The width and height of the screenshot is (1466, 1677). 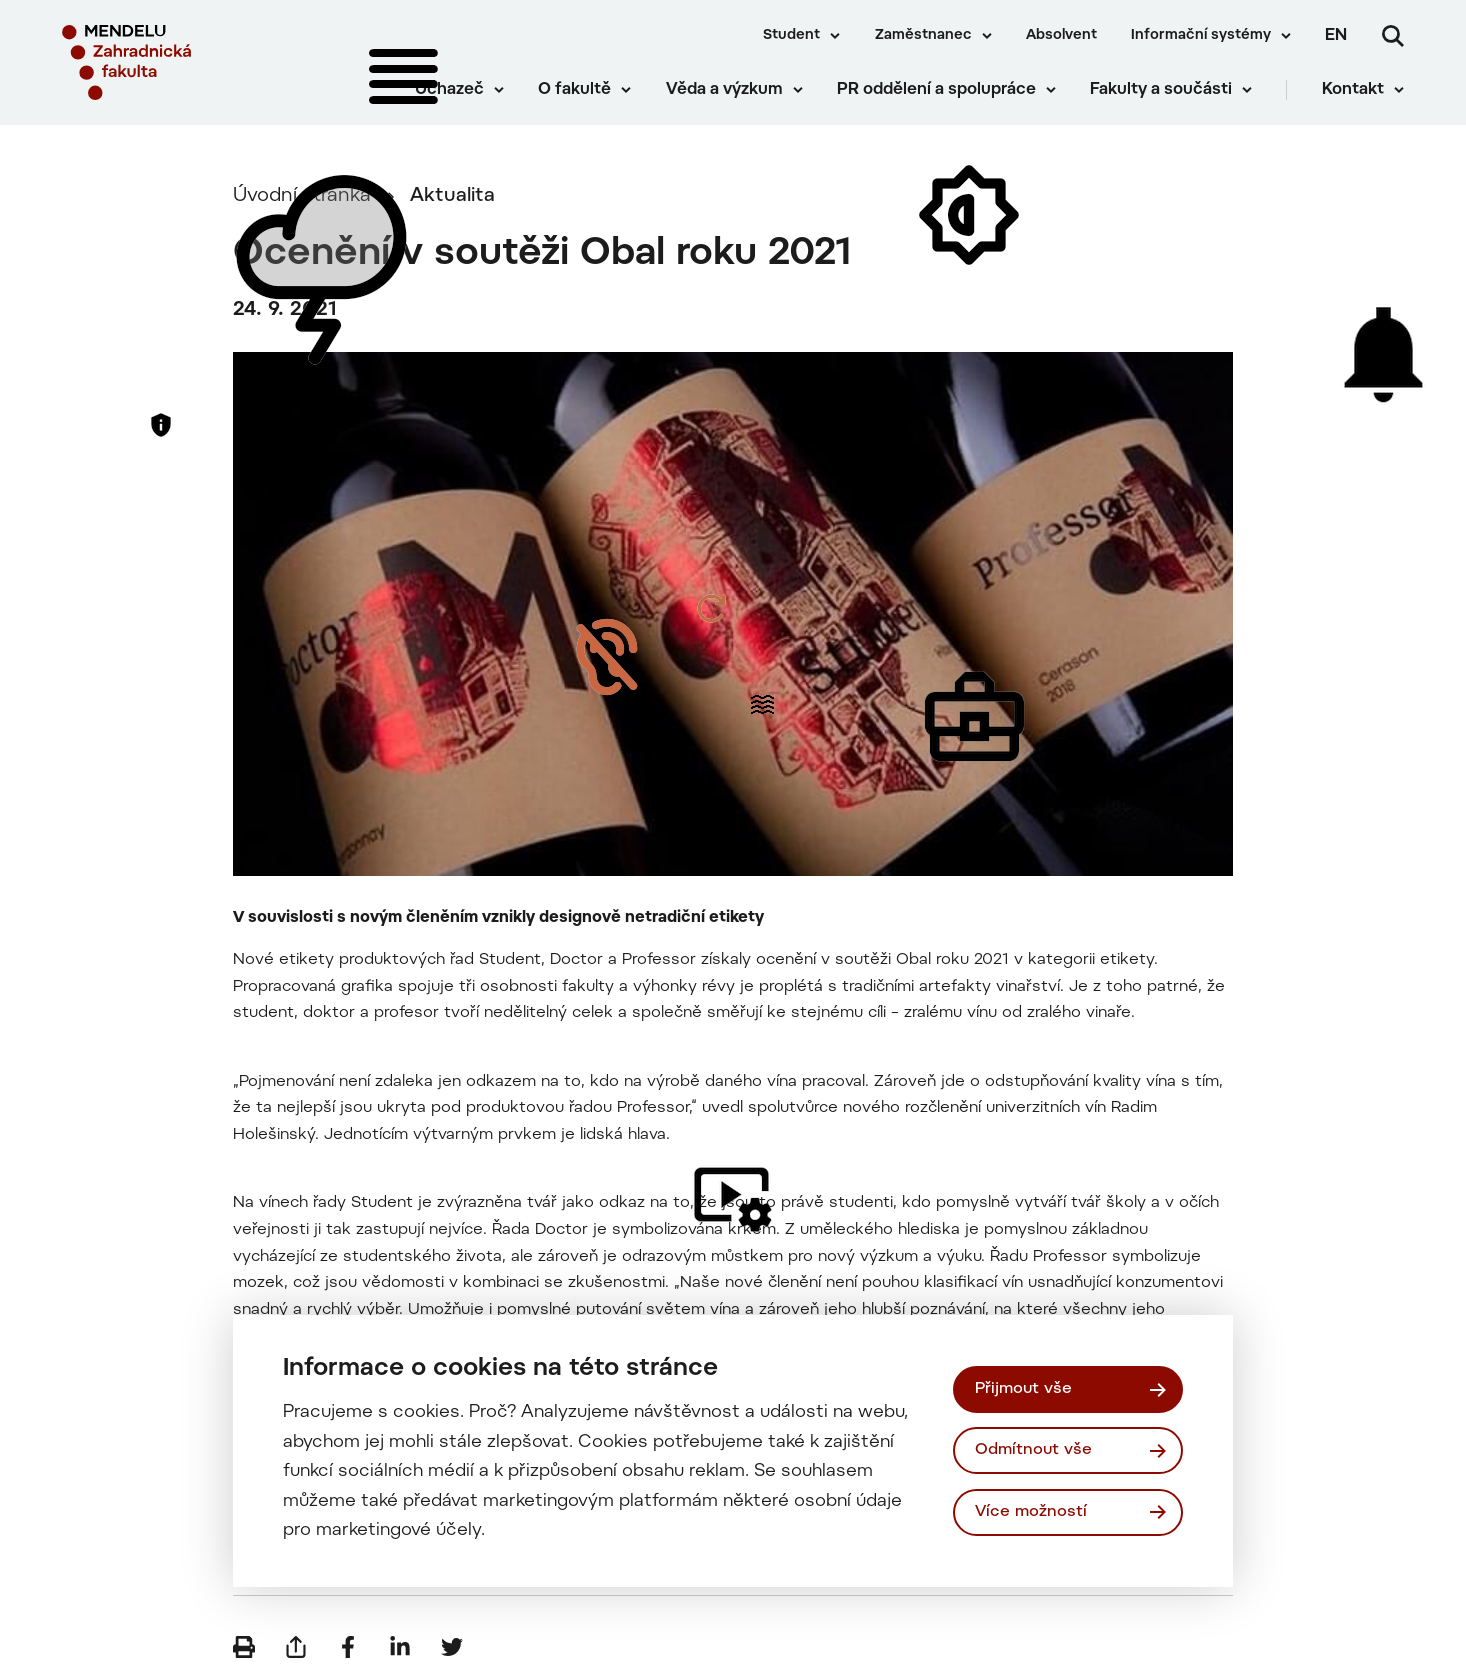 What do you see at coordinates (403, 76) in the screenshot?
I see `open navigation menu` at bounding box center [403, 76].